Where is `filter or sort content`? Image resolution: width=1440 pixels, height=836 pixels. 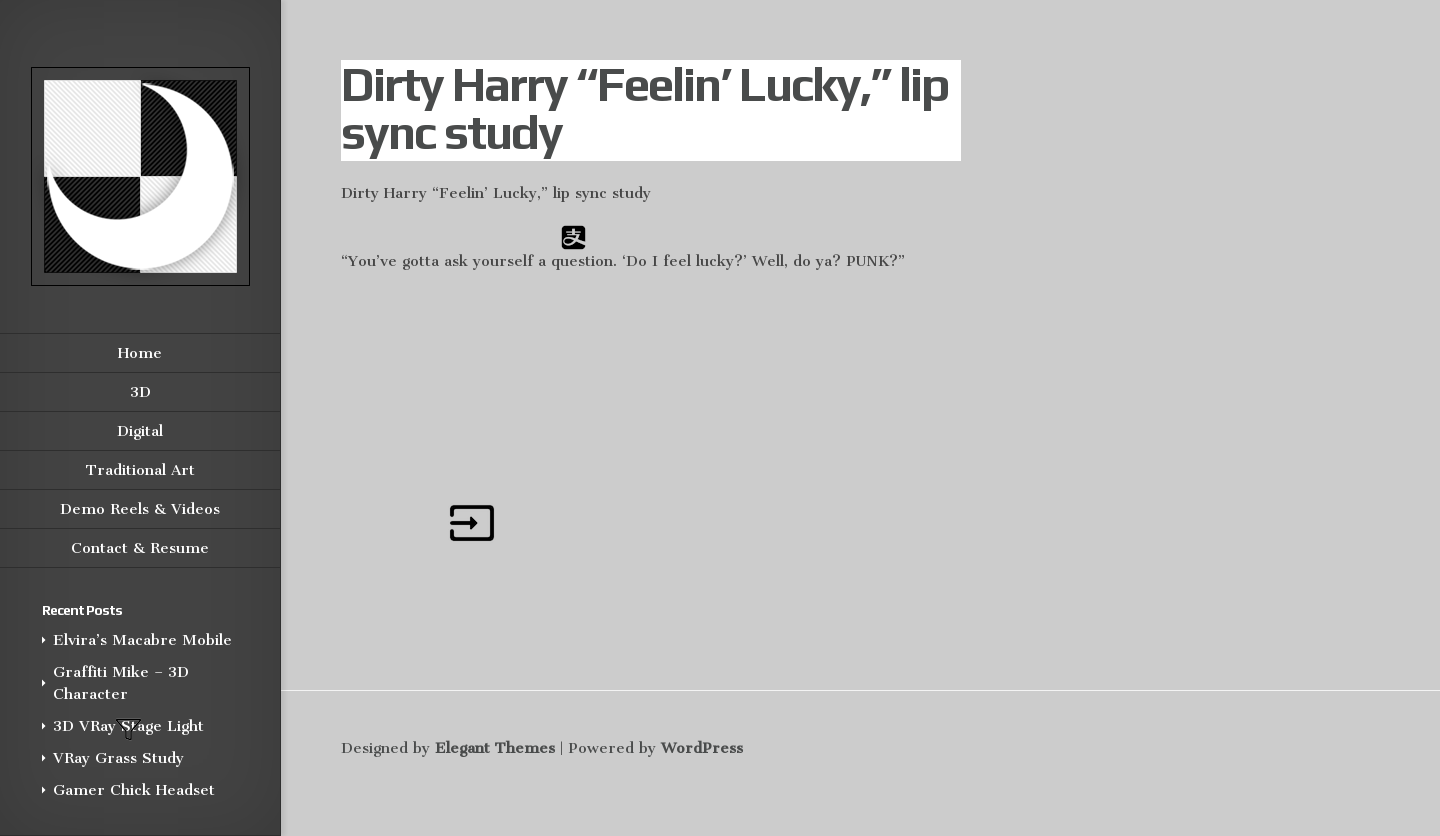
filter or sort content is located at coordinates (128, 729).